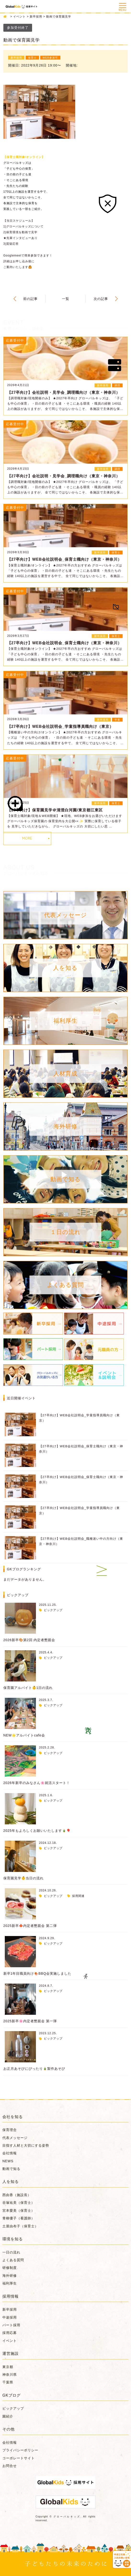 Image resolution: width=131 pixels, height=2576 pixels. I want to click on pay with paypal, so click(18, 1123).